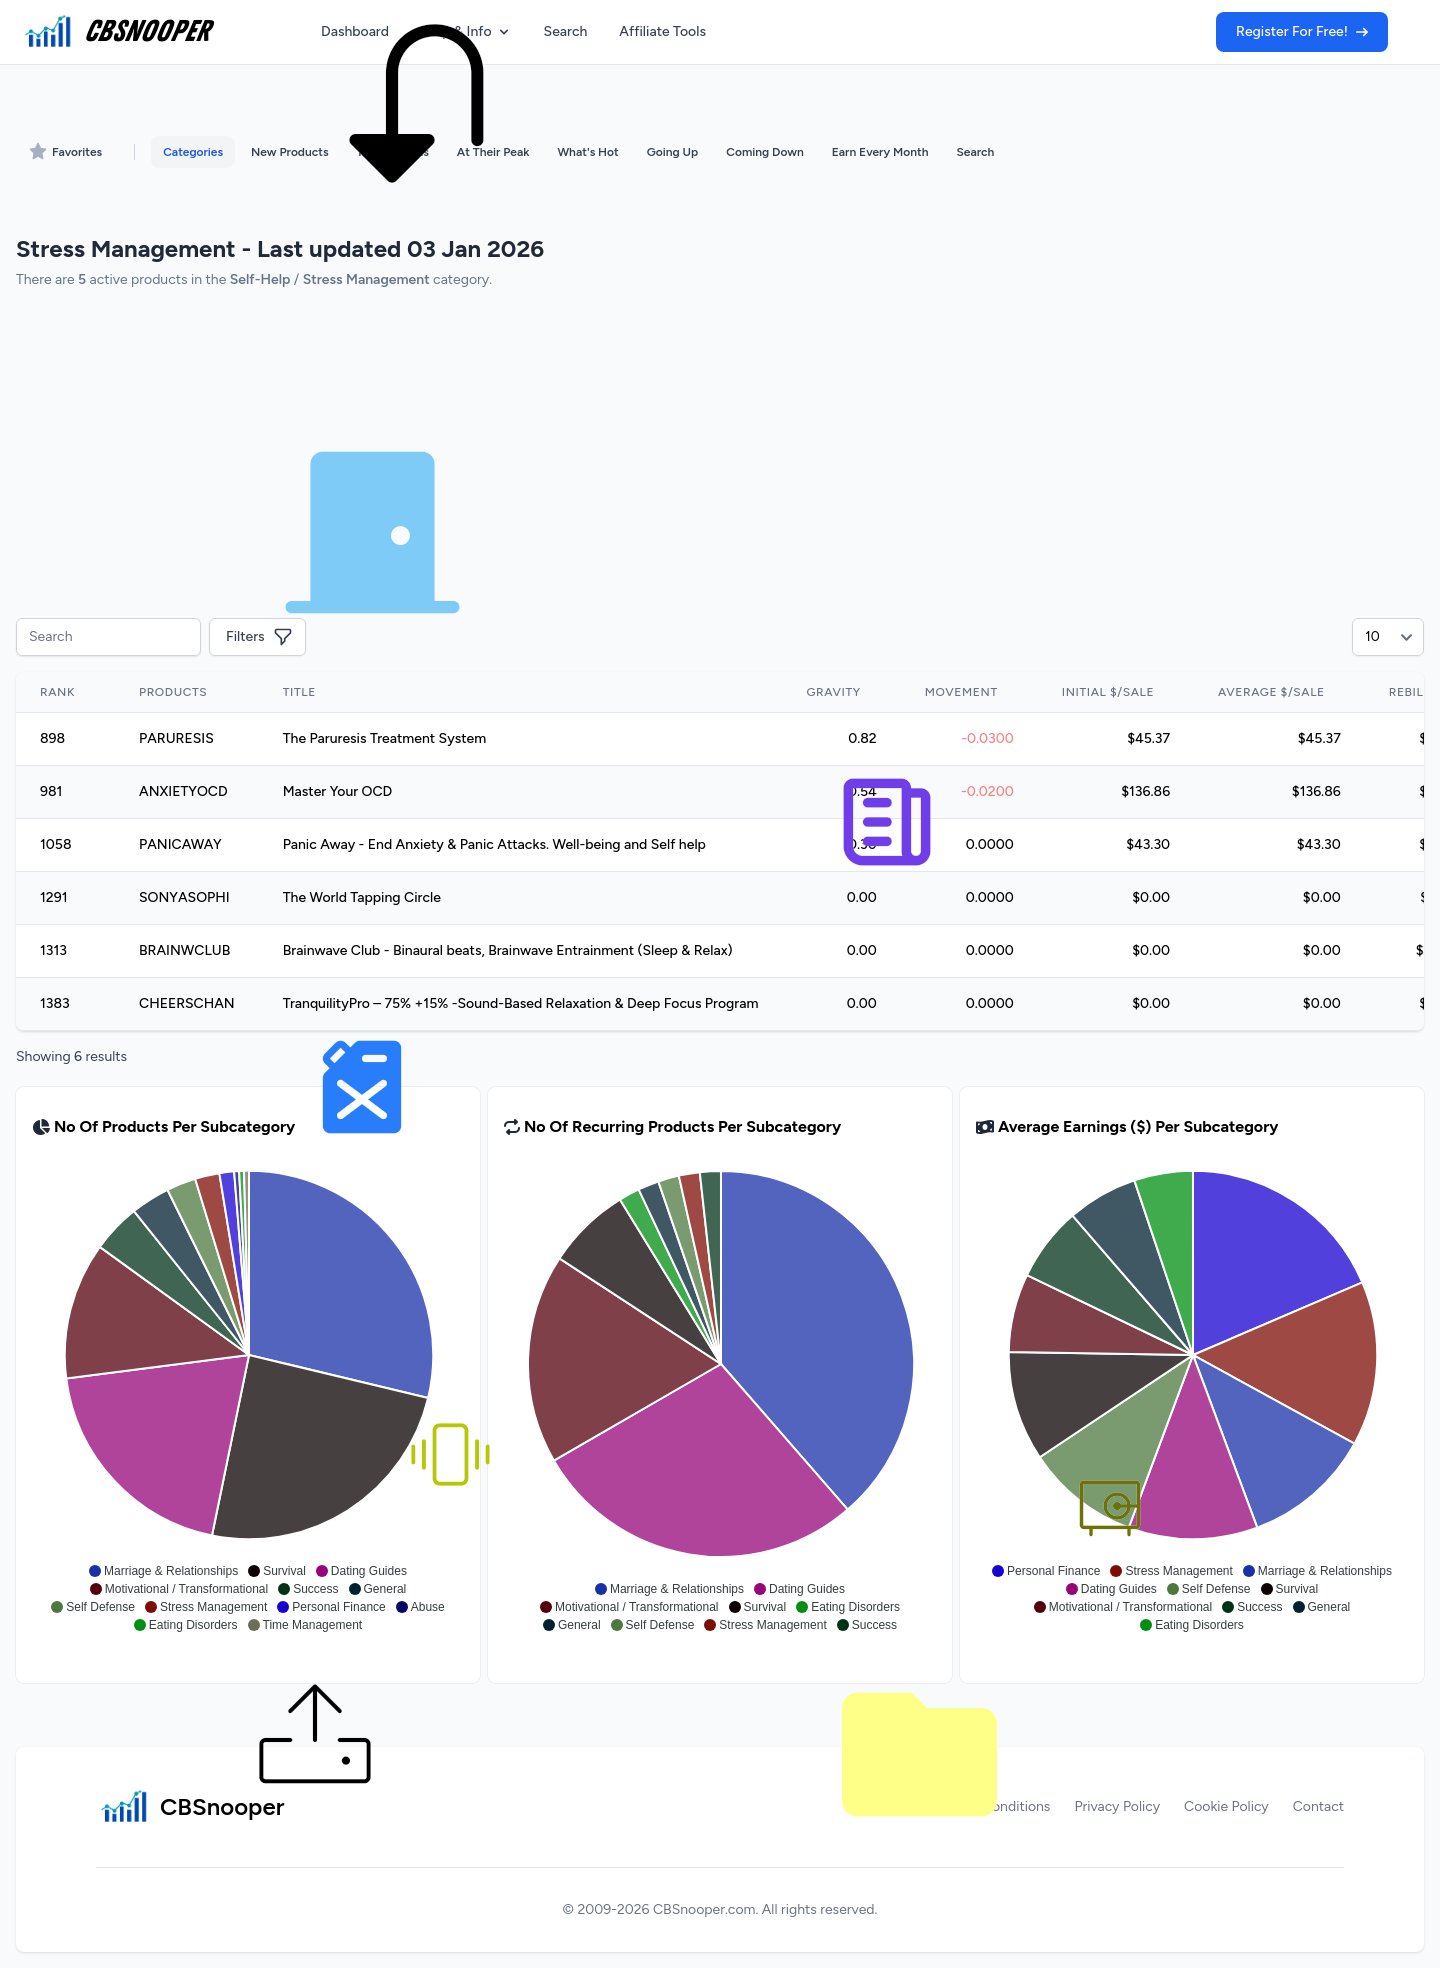  What do you see at coordinates (315, 1740) in the screenshot?
I see `upload a file or document` at bounding box center [315, 1740].